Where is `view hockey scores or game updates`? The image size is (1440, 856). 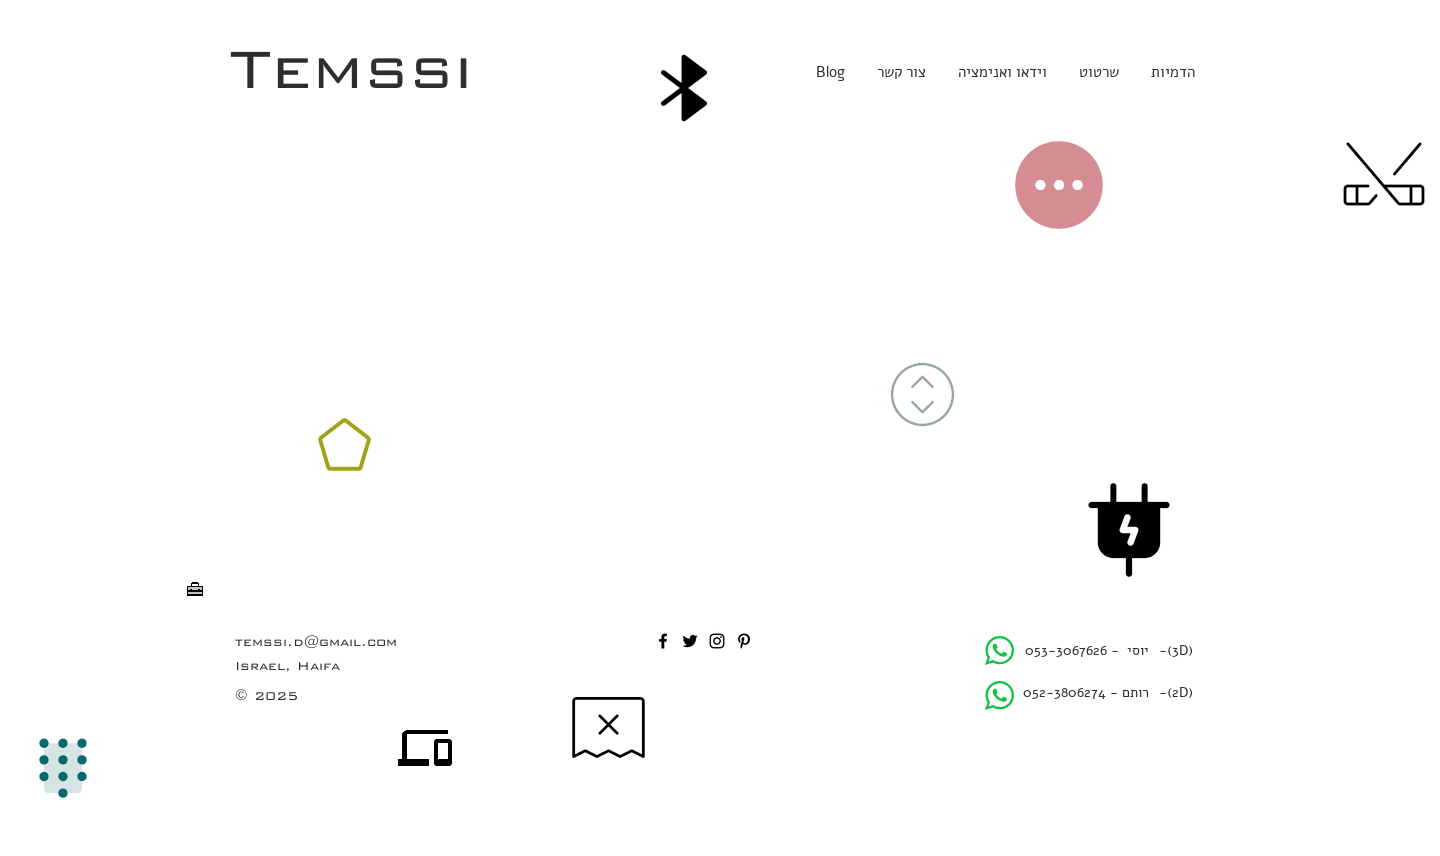 view hockey scores or game updates is located at coordinates (1384, 174).